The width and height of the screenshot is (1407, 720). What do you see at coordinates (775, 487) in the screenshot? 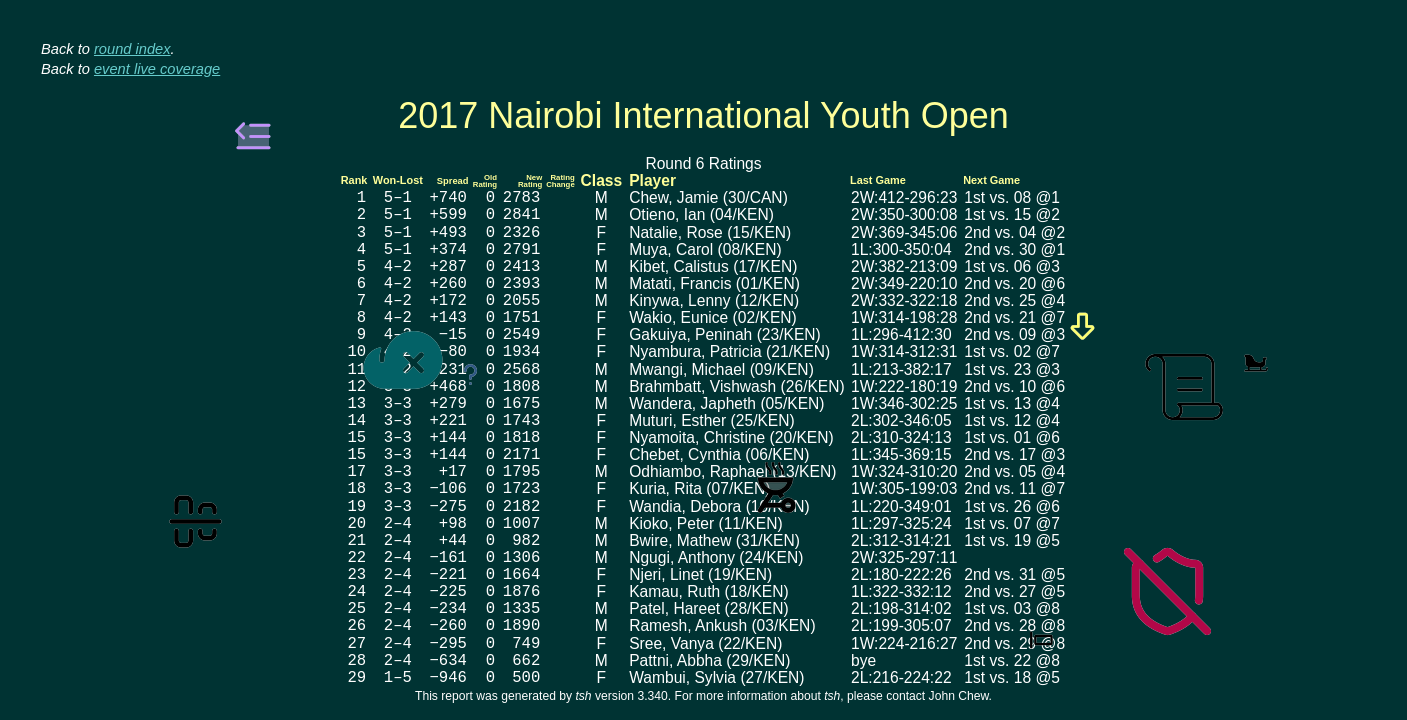
I see `access outdoor cooking or grilling recipes` at bounding box center [775, 487].